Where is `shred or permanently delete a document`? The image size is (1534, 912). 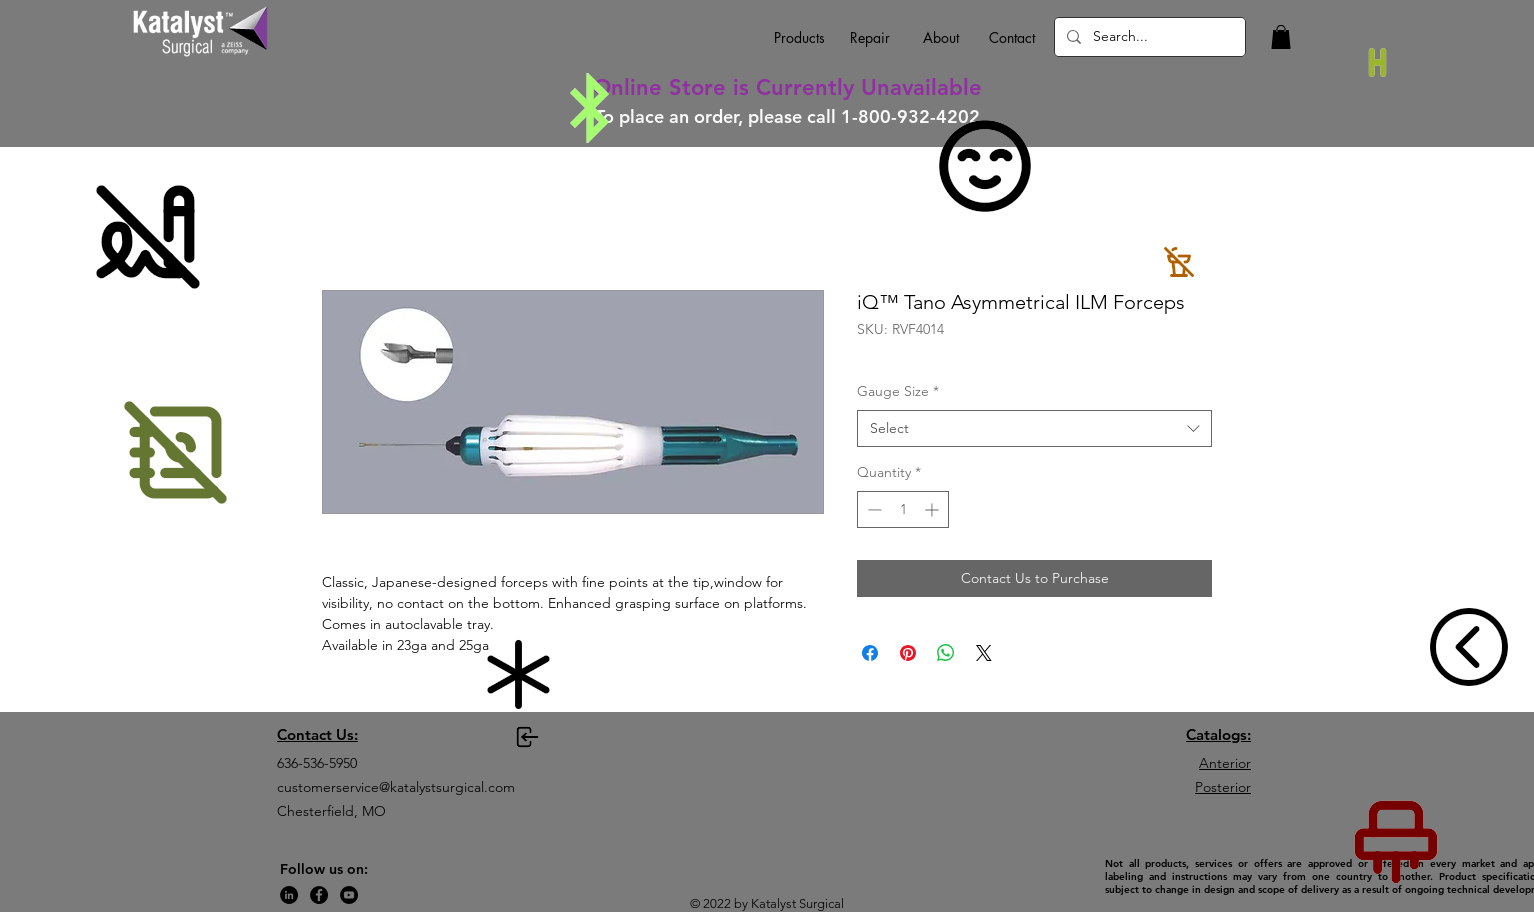 shred or permanently delete a document is located at coordinates (1396, 842).